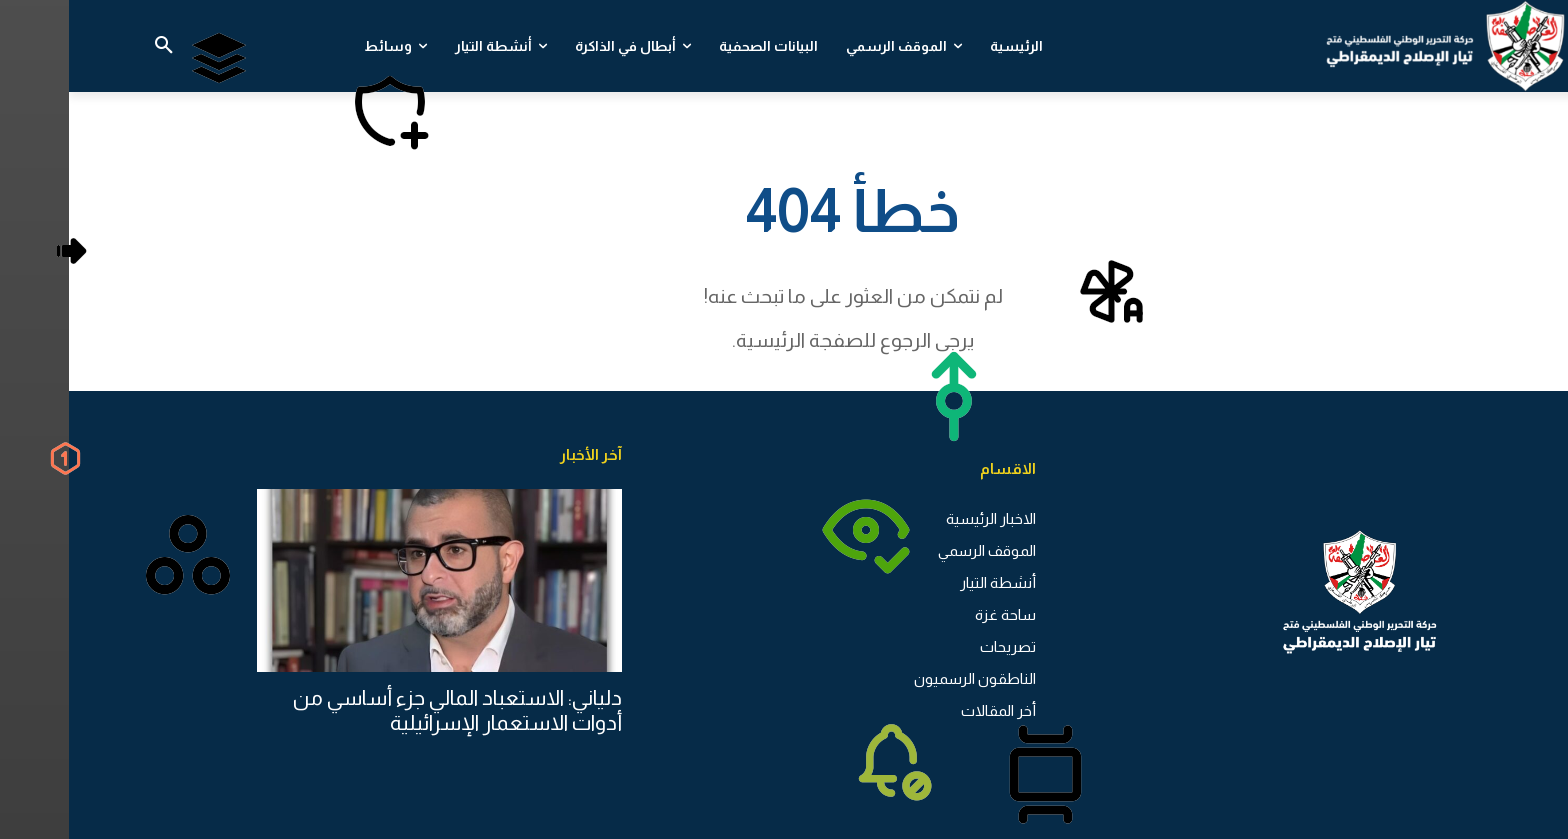 The image size is (1568, 839). I want to click on indicates step one in a multi-step process, so click(65, 458).